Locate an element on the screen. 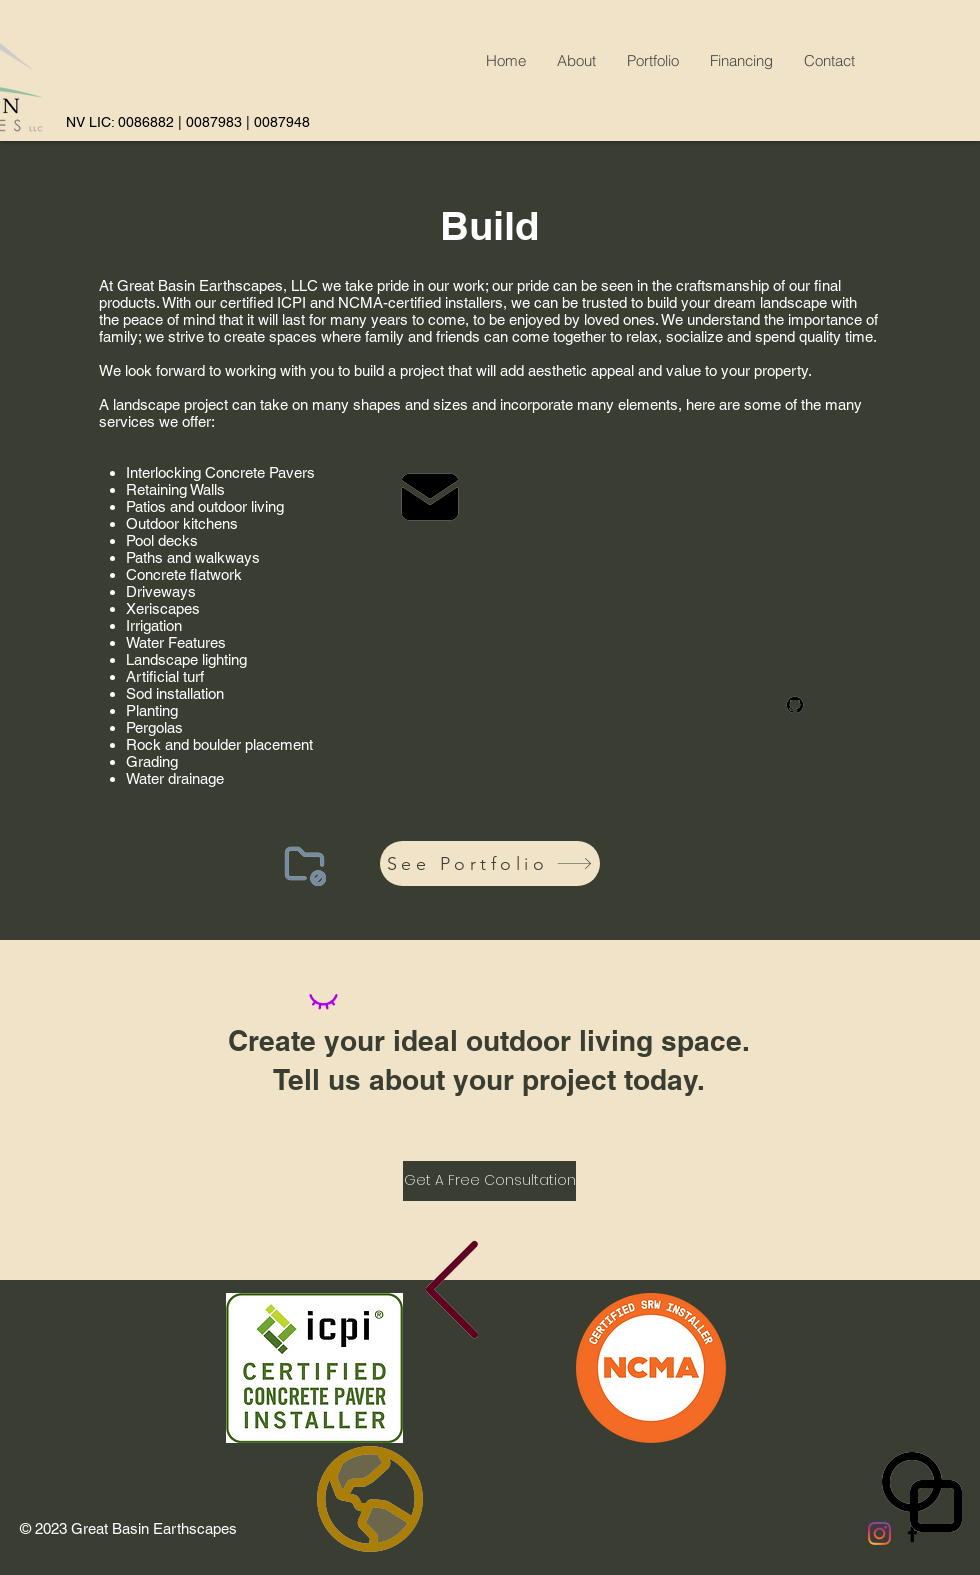 This screenshot has width=980, height=1575. hide password or sensitive content is located at coordinates (323, 1000).